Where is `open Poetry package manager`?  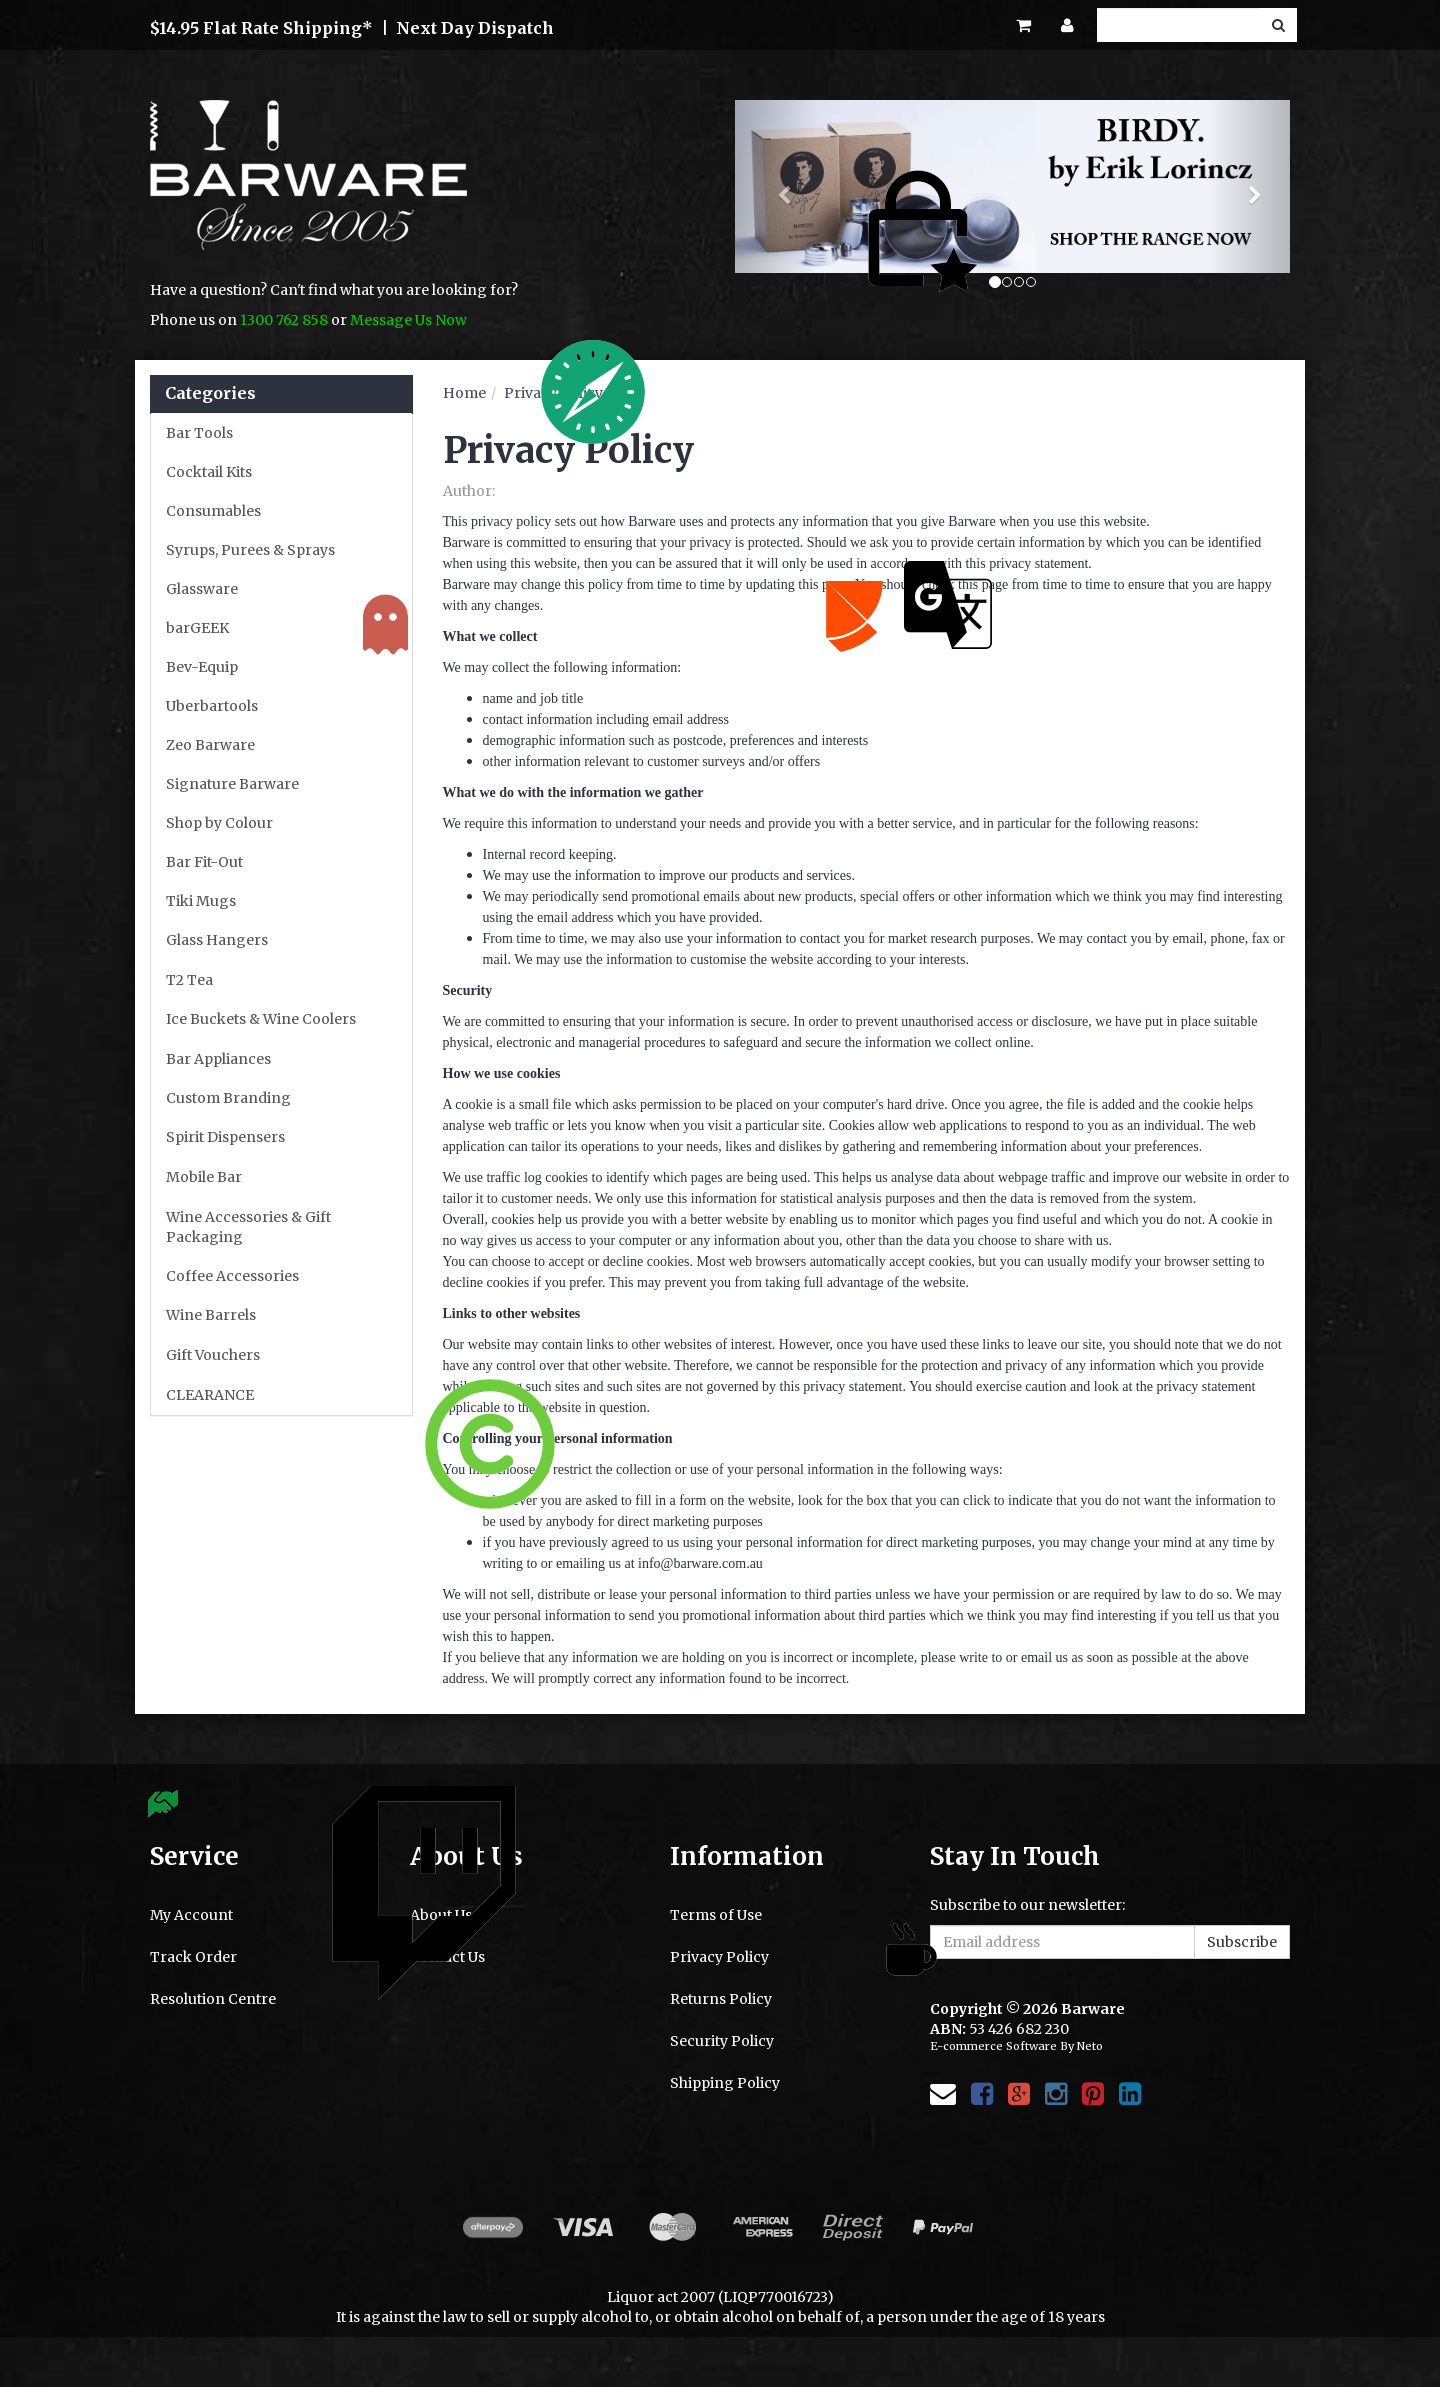 open Poetry package manager is located at coordinates (854, 616).